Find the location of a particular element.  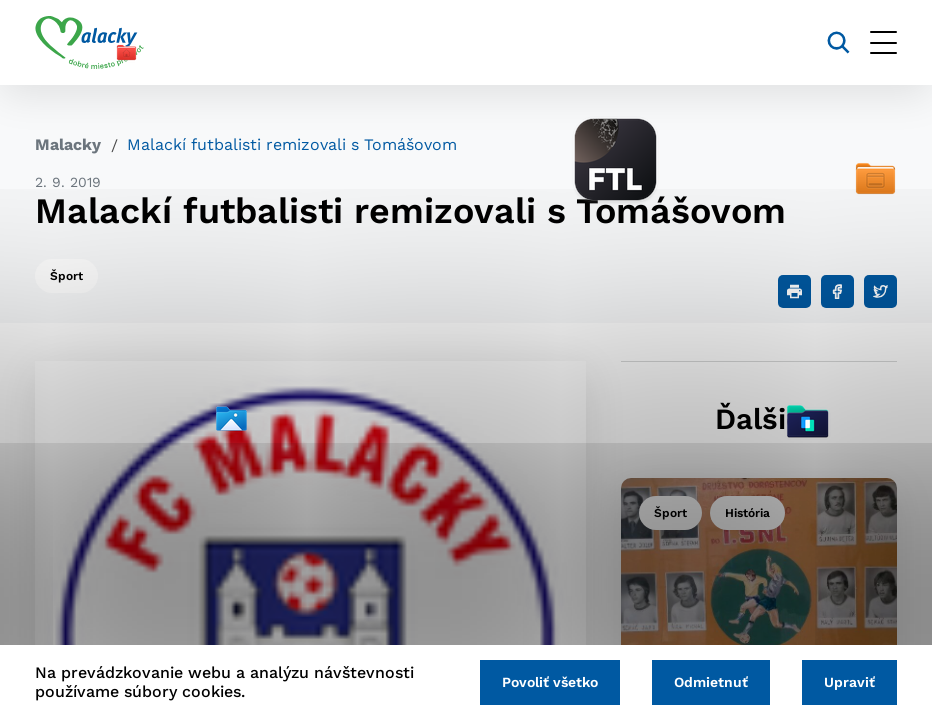

access your home folder is located at coordinates (126, 52).